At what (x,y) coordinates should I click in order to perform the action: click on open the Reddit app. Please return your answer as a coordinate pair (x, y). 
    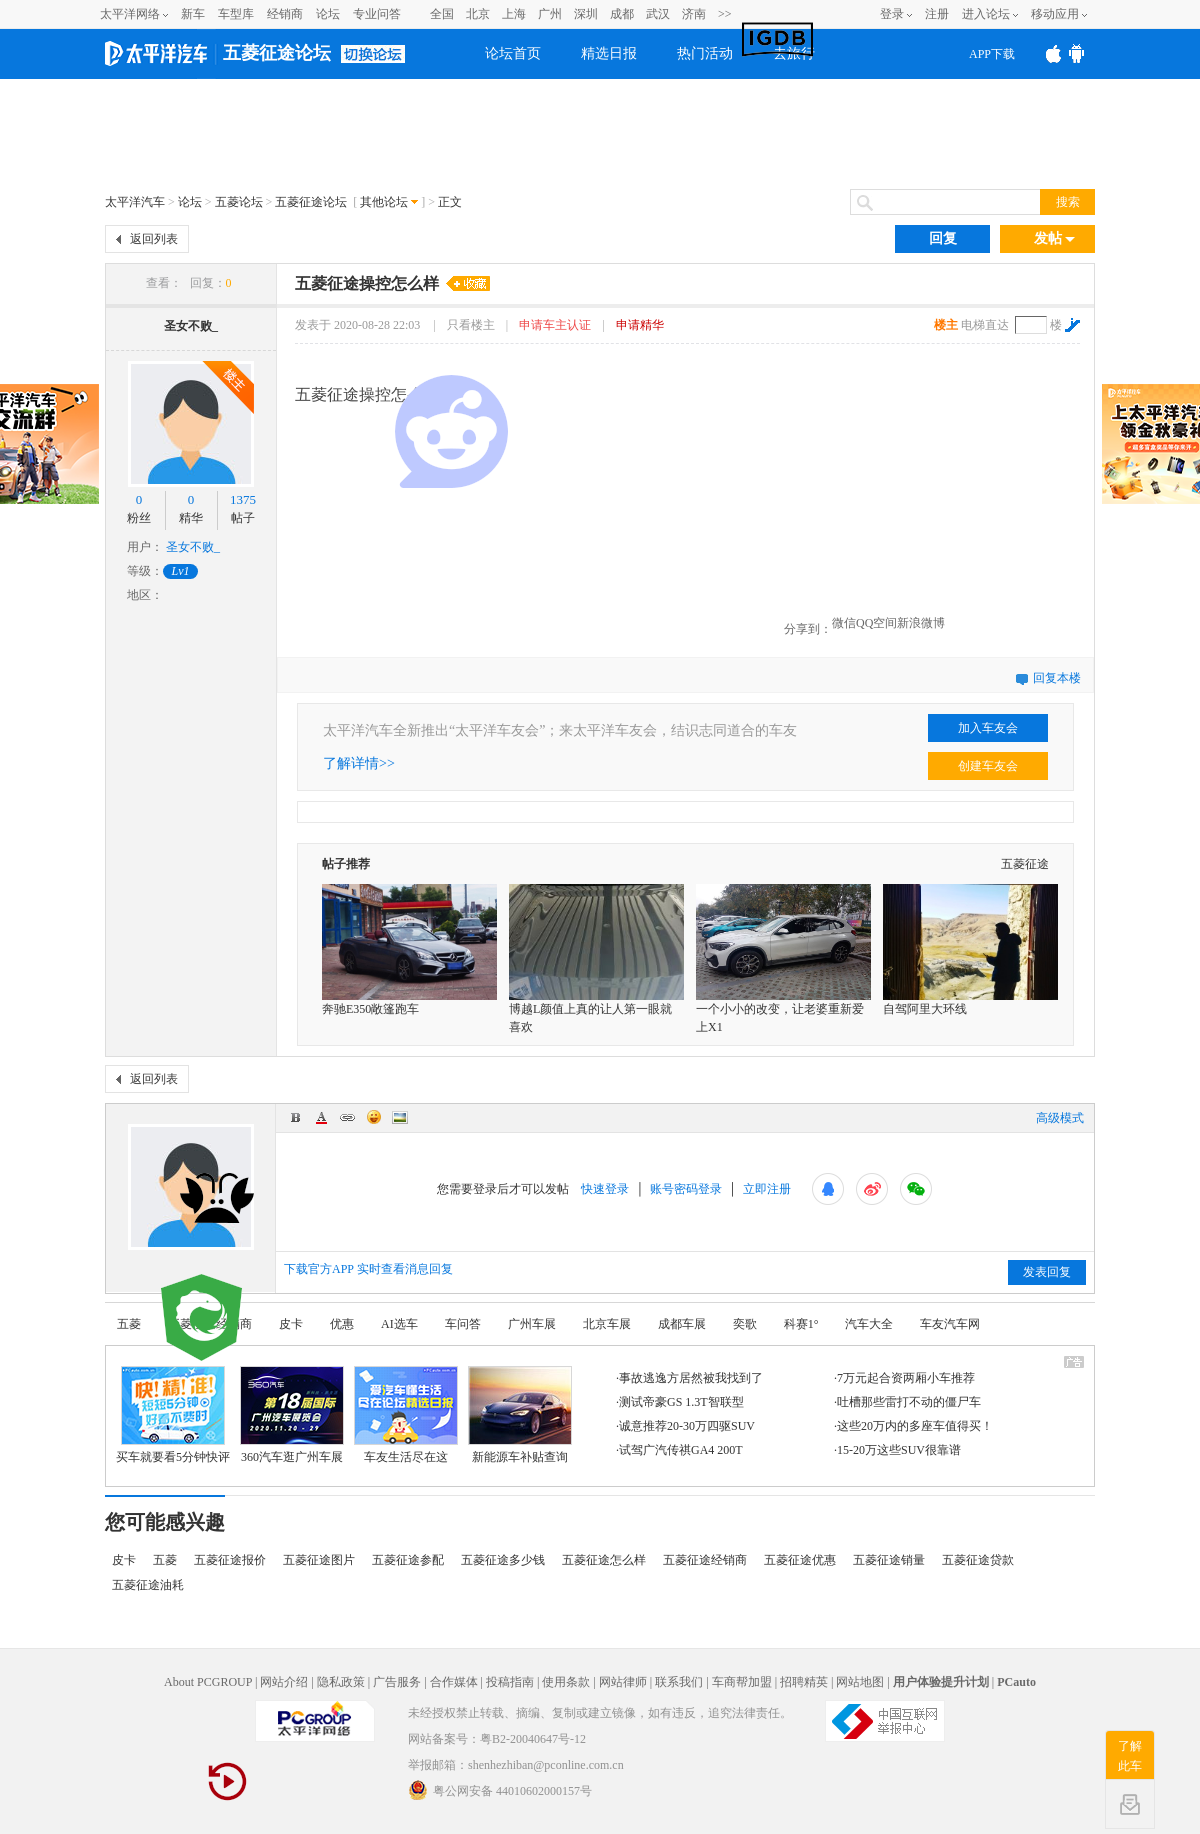
    Looking at the image, I should click on (451, 431).